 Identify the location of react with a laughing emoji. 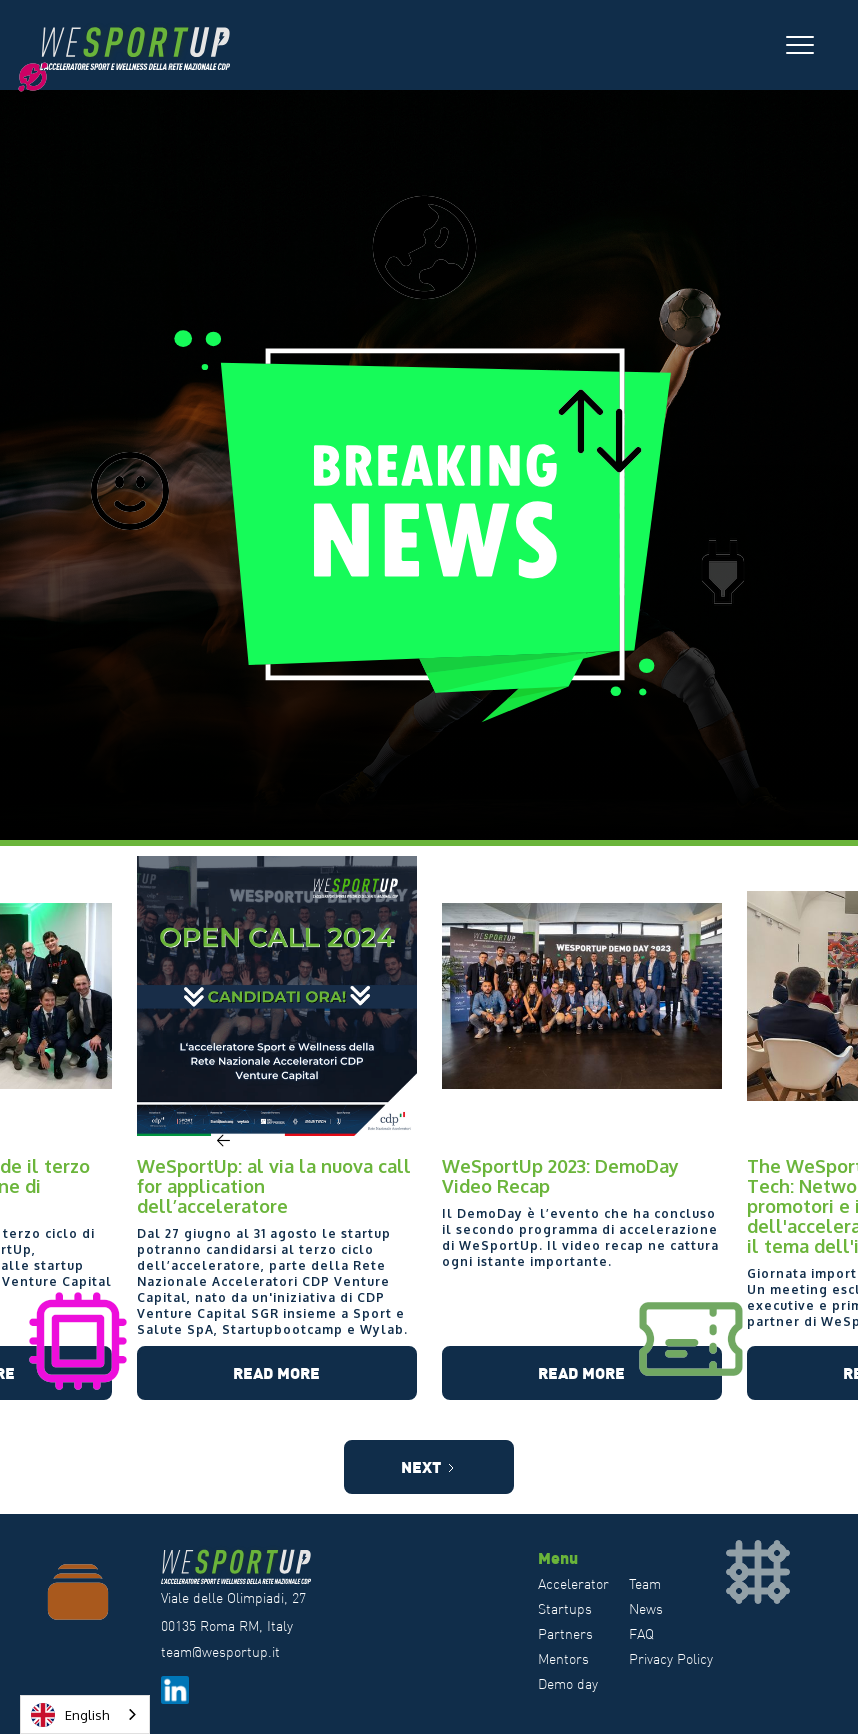
(33, 77).